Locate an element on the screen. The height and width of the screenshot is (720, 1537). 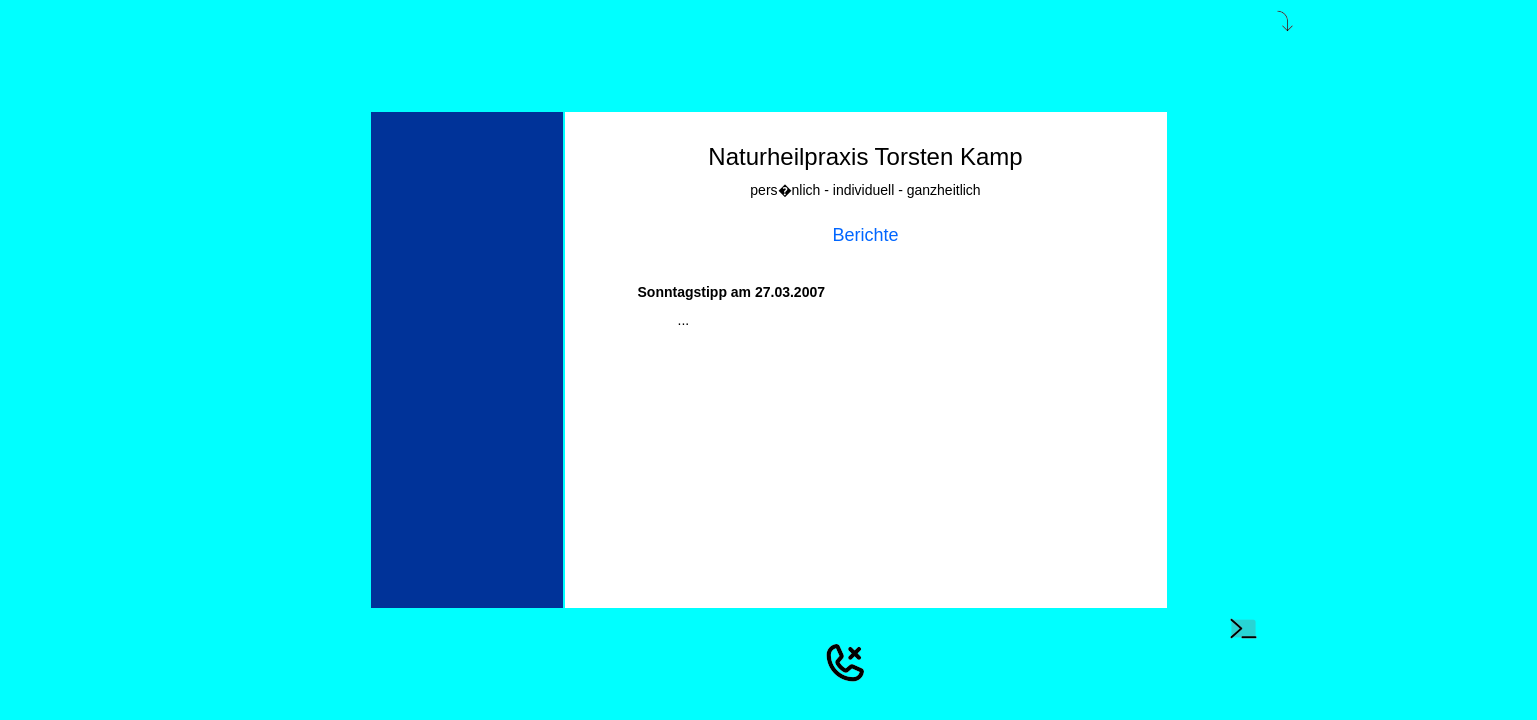
open the command line terminal is located at coordinates (1243, 628).